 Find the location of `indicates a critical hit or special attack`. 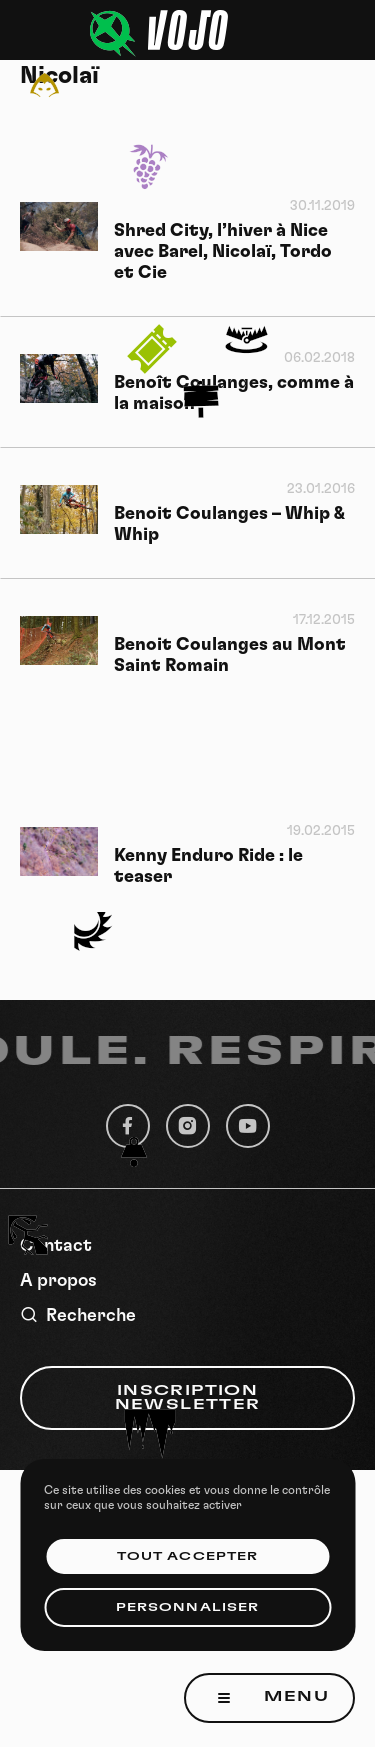

indicates a critical hit or special attack is located at coordinates (112, 33).